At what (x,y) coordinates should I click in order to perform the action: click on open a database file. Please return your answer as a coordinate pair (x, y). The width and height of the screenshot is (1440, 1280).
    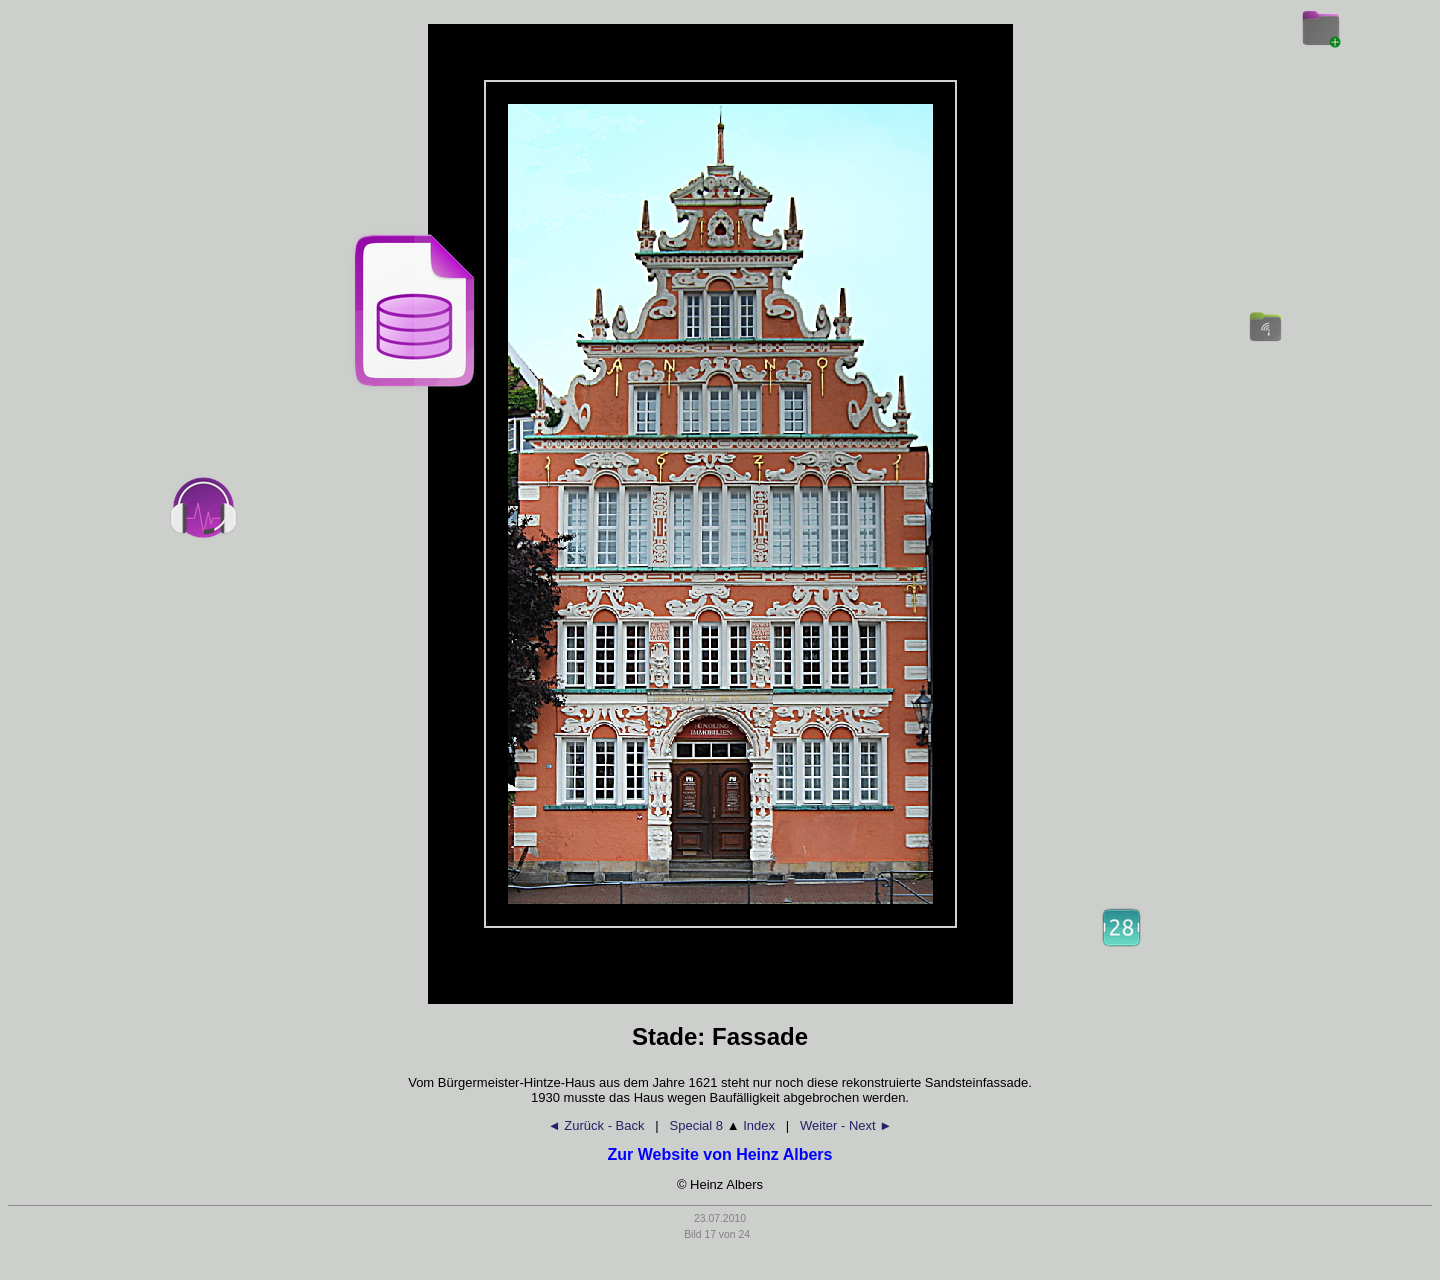
    Looking at the image, I should click on (414, 310).